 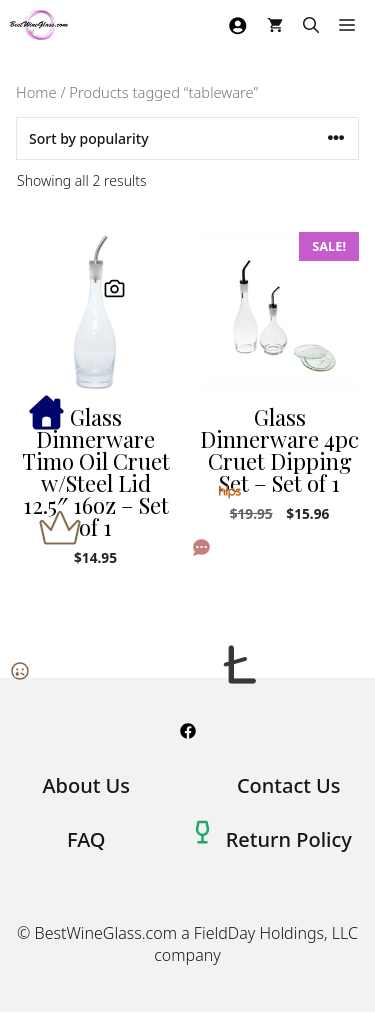 What do you see at coordinates (230, 492) in the screenshot?
I see `hips payment platform logo` at bounding box center [230, 492].